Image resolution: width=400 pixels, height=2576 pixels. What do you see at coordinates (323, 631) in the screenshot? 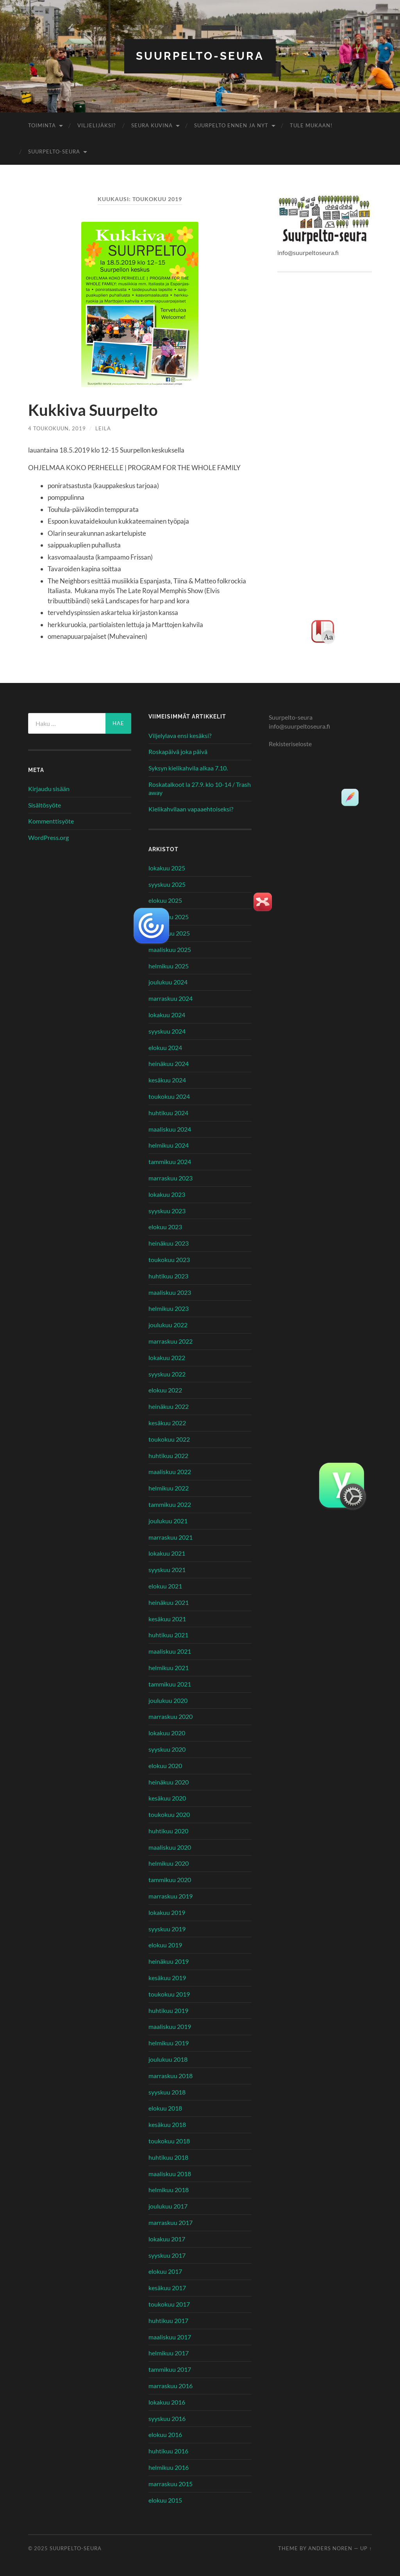
I see `open the dictionary app` at bounding box center [323, 631].